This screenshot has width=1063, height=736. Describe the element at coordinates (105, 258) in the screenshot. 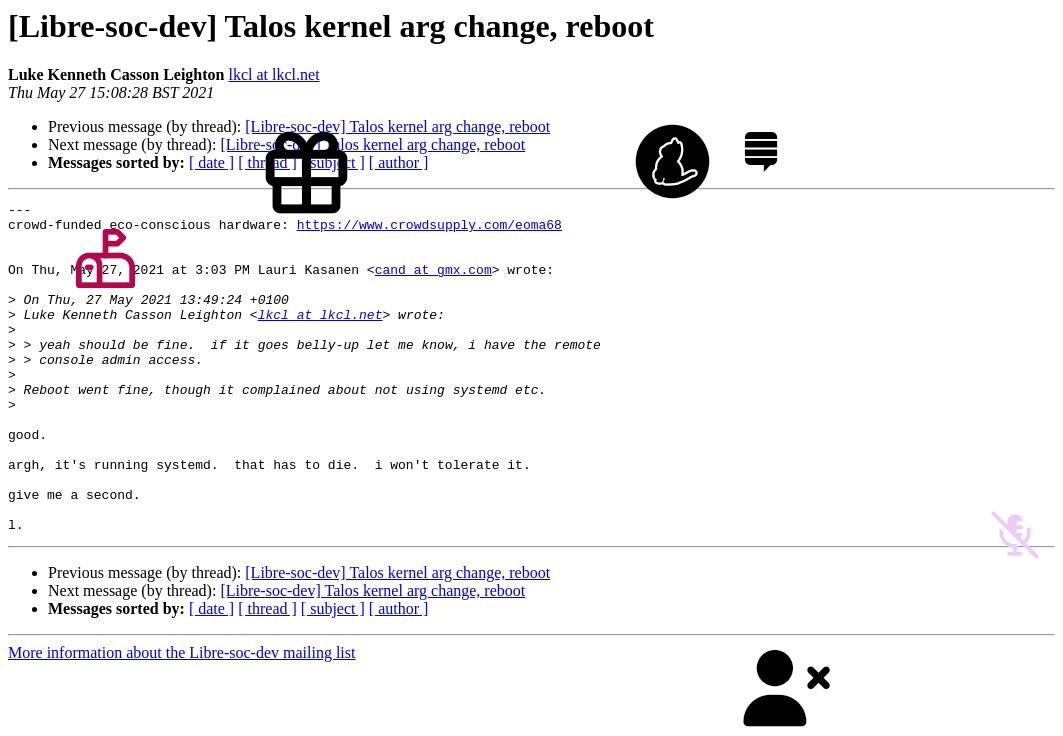

I see `access your mailbox or inbox` at that location.